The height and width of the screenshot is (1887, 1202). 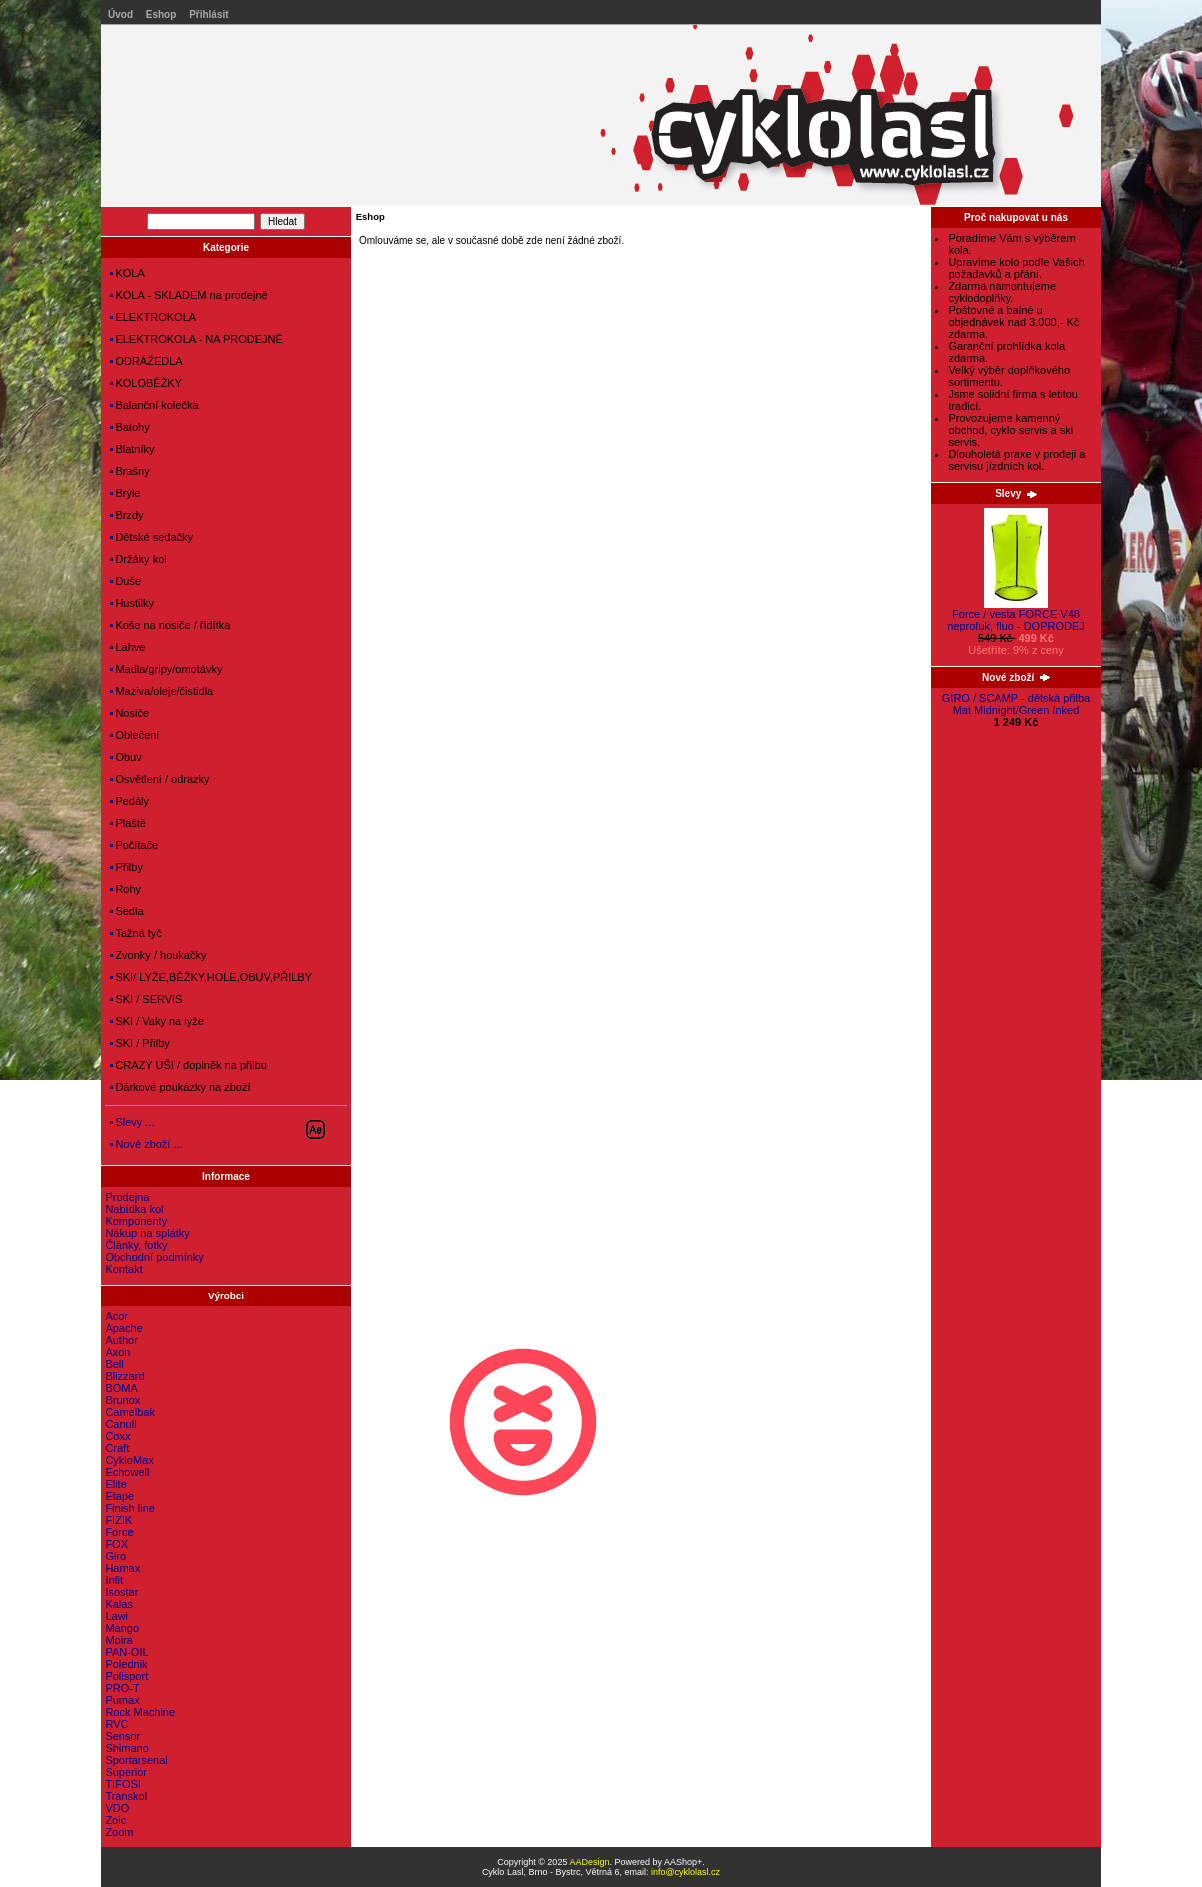 I want to click on react with a laughing emoji, so click(x=523, y=1422).